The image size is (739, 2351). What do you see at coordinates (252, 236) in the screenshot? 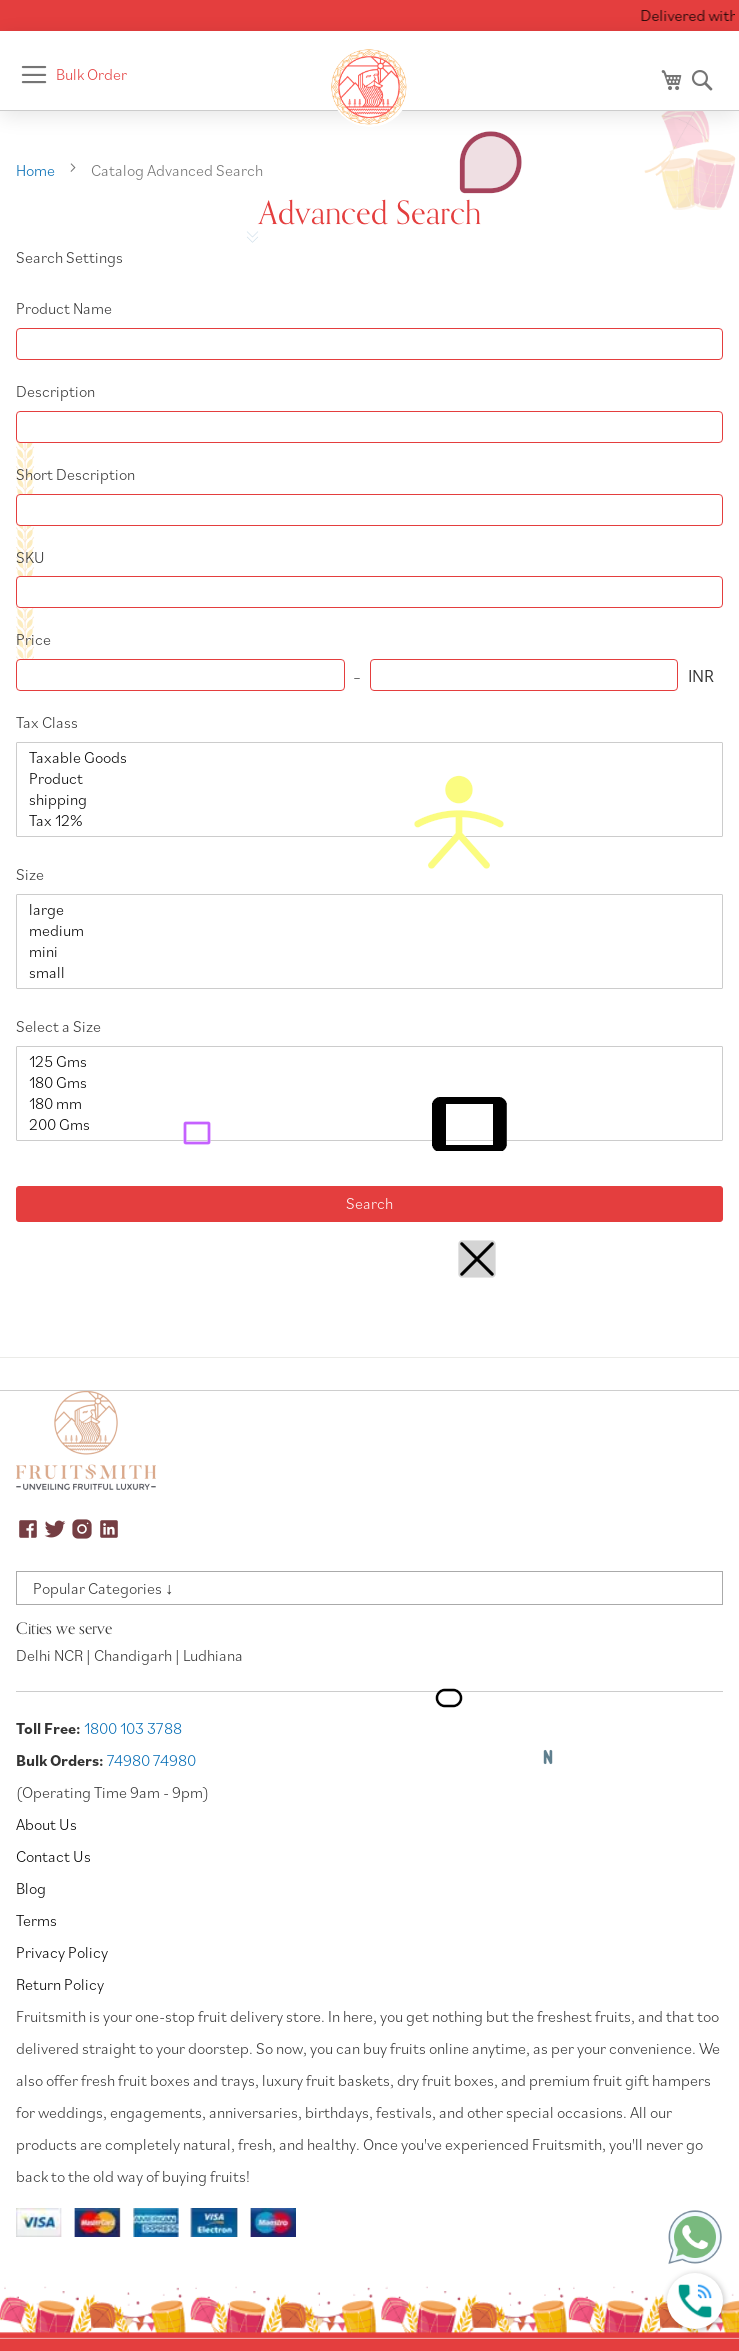
I see `expand all sections below` at bounding box center [252, 236].